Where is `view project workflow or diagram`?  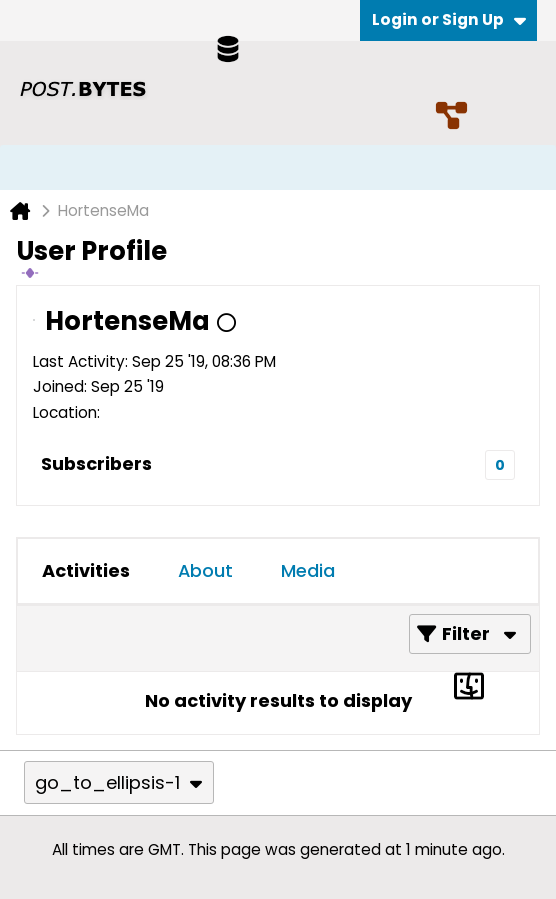 view project workflow or diagram is located at coordinates (451, 115).